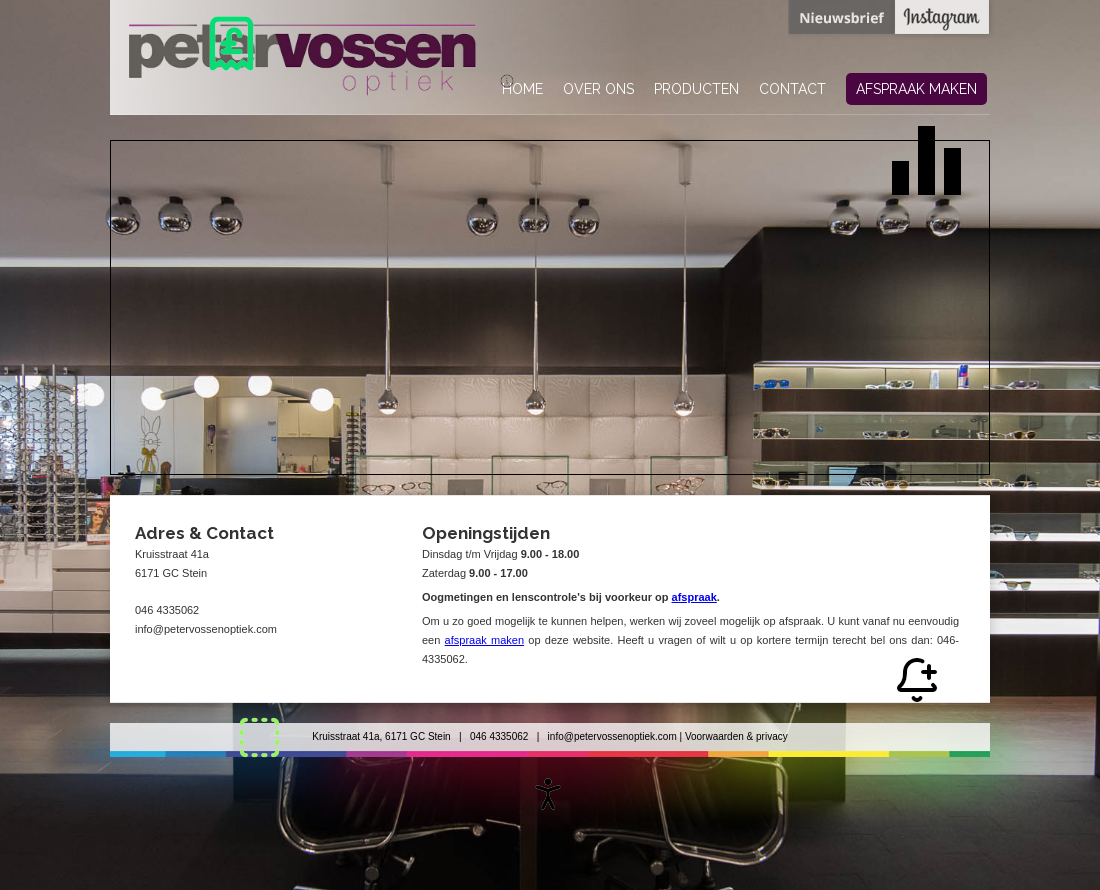 The image size is (1100, 890). What do you see at coordinates (917, 680) in the screenshot?
I see `add a new notification or alert` at bounding box center [917, 680].